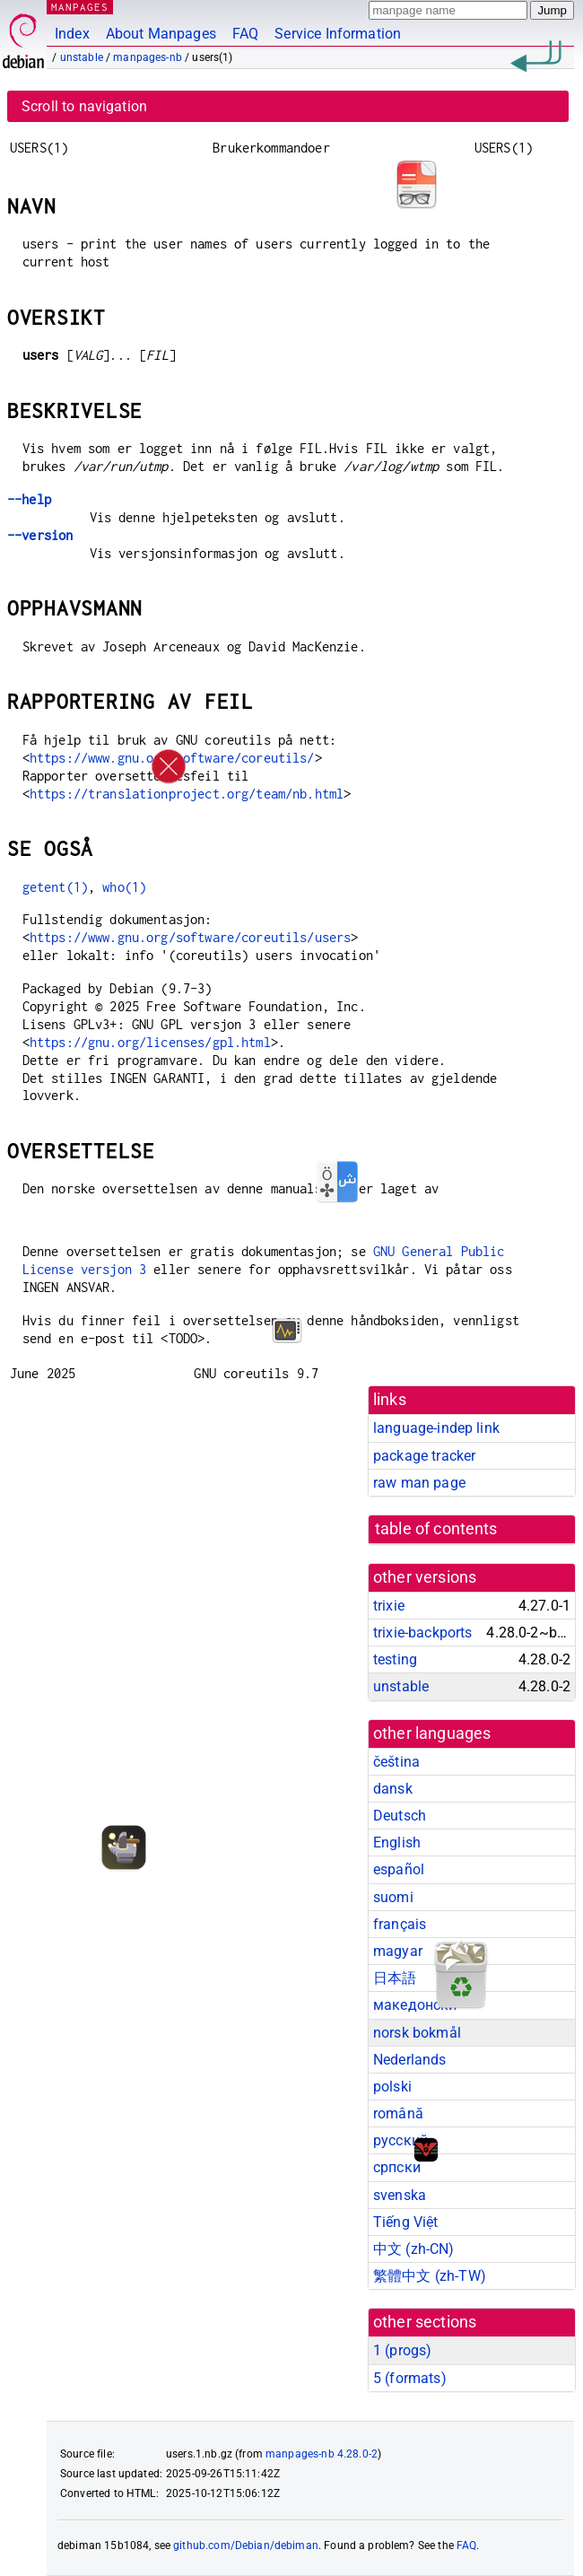 Image resolution: width=583 pixels, height=2576 pixels. Describe the element at coordinates (535, 56) in the screenshot. I see `reply to all recipients of an email` at that location.